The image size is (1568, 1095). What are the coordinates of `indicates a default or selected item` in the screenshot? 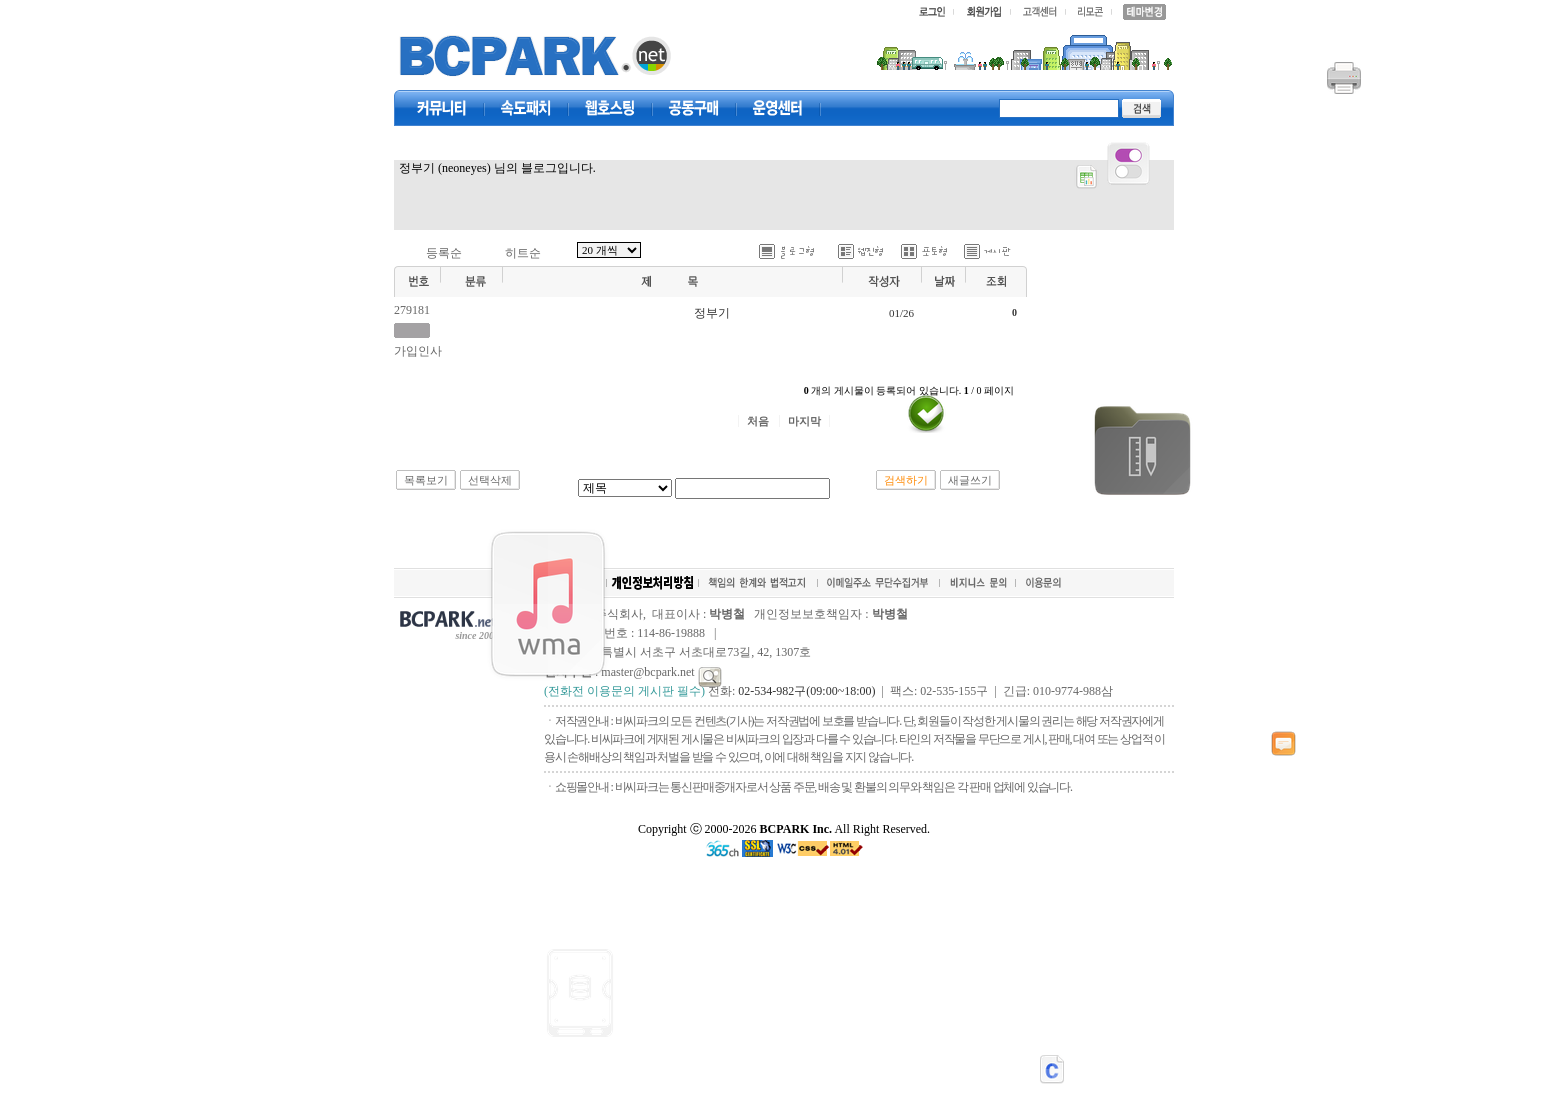 It's located at (926, 413).